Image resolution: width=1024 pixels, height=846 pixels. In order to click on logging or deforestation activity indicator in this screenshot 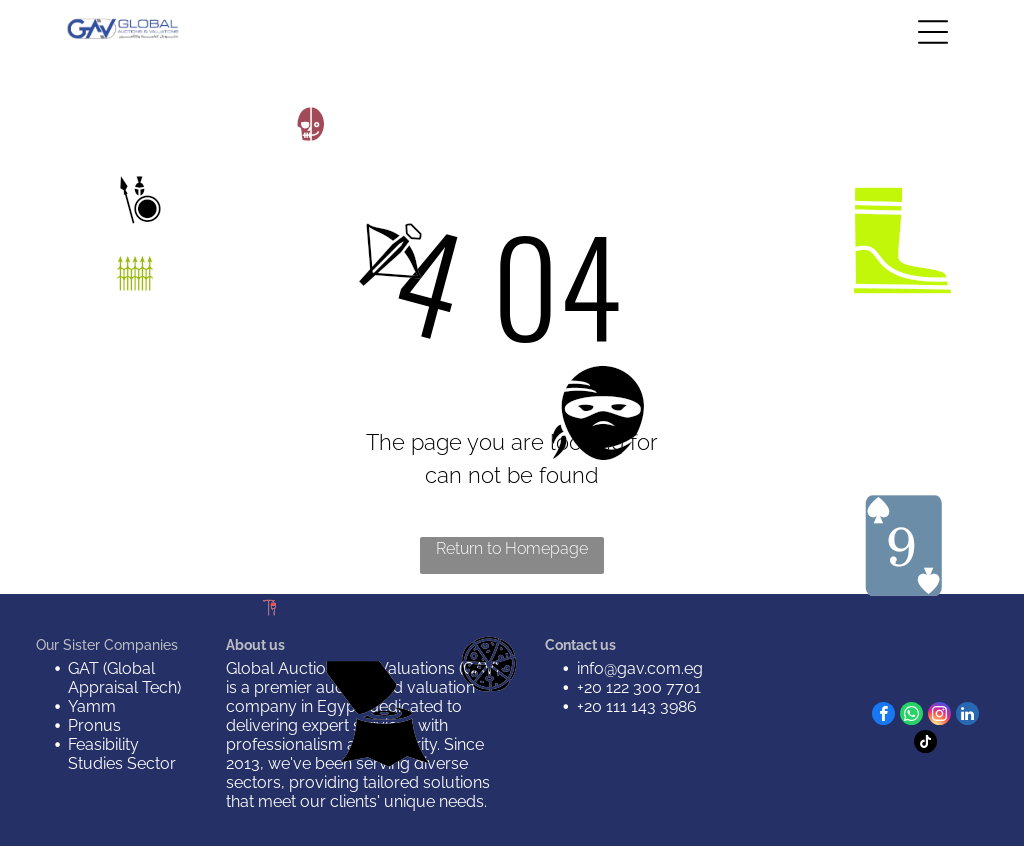, I will do `click(378, 714)`.